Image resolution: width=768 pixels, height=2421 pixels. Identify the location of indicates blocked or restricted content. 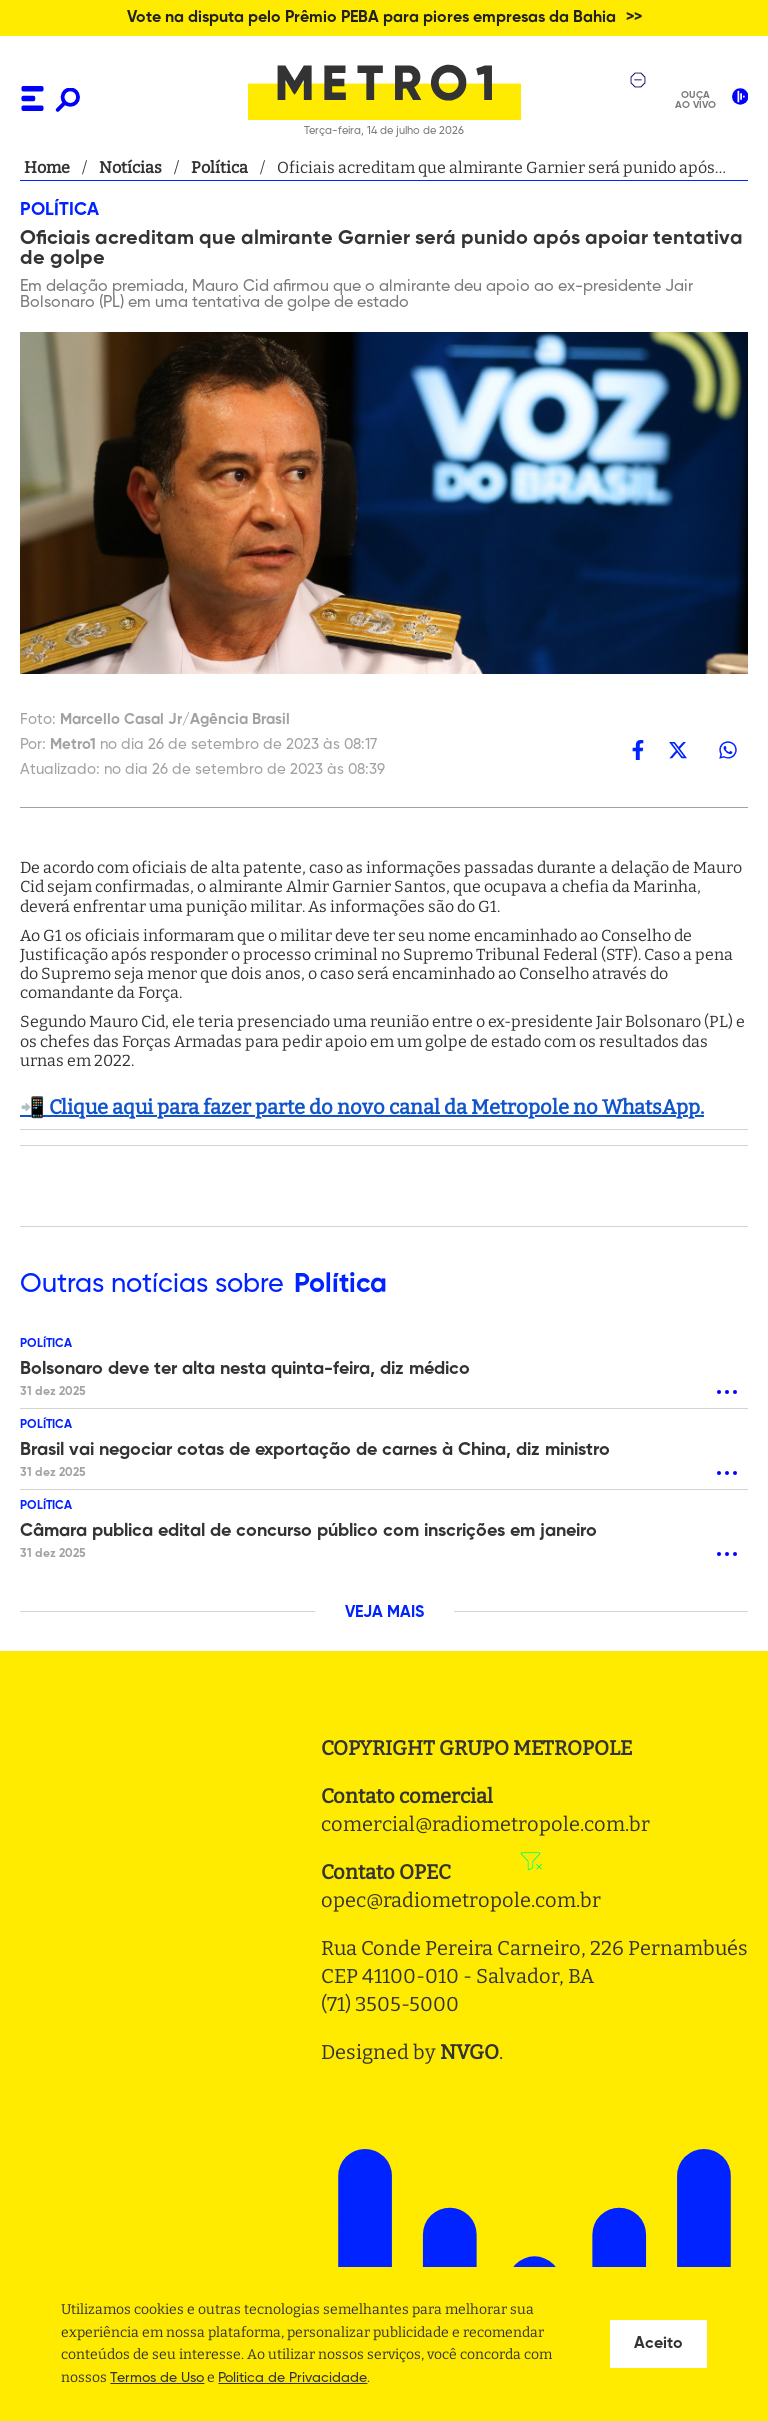
(638, 80).